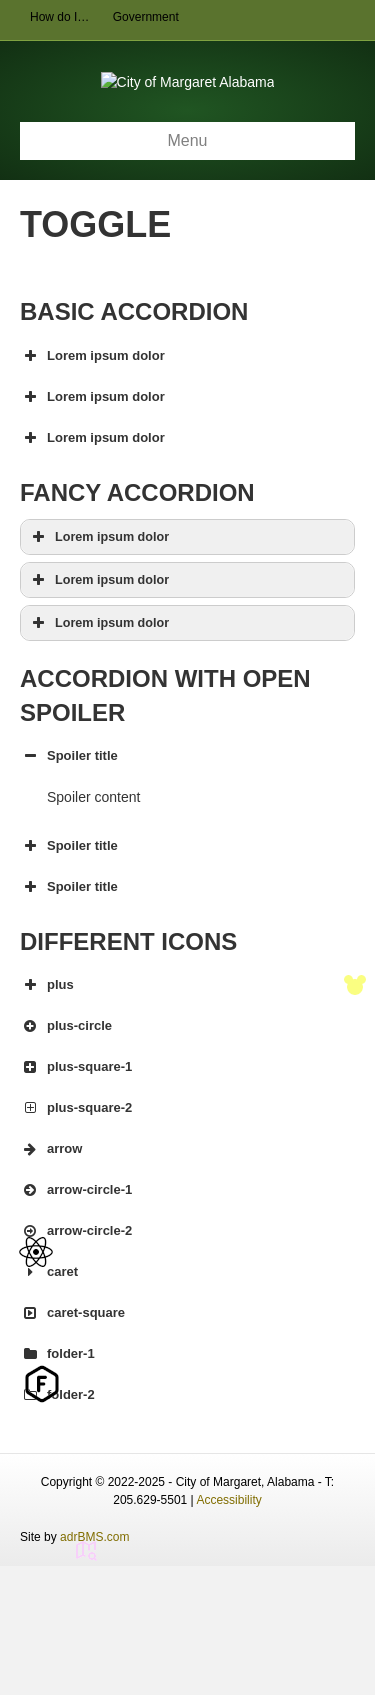 This screenshot has width=375, height=1695. I want to click on access disney content or services, so click(355, 985).